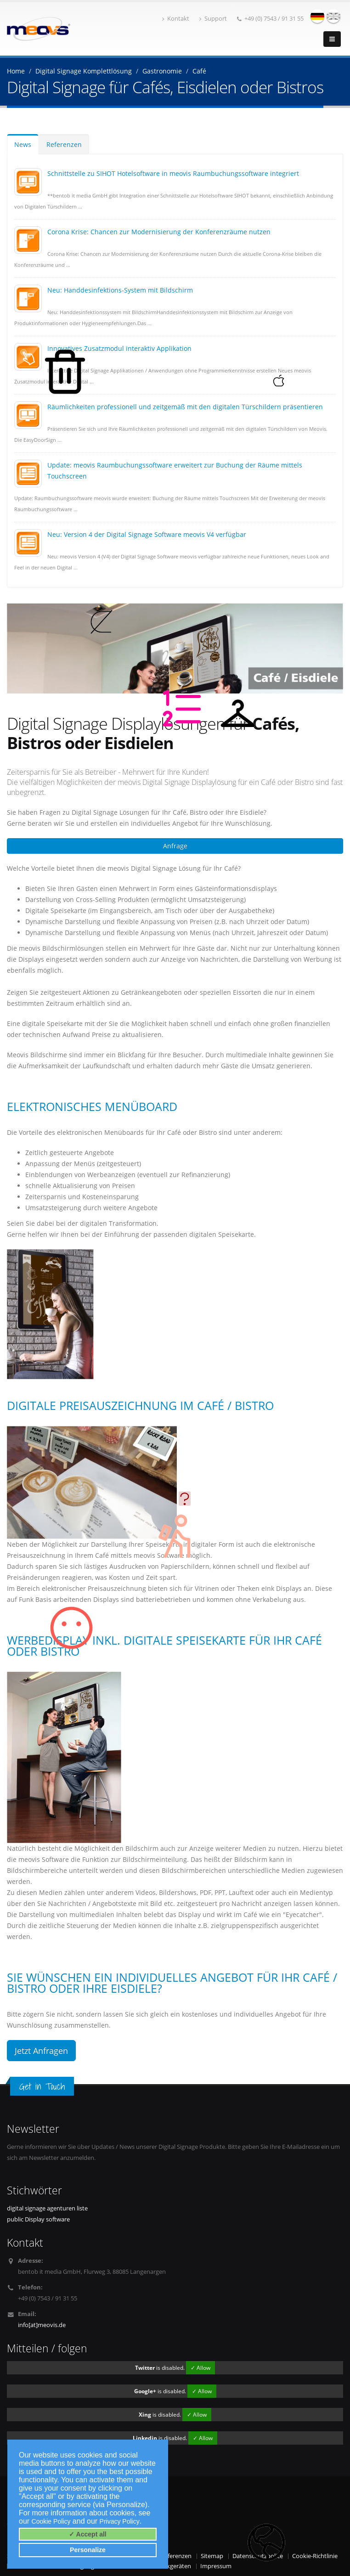 The width and height of the screenshot is (350, 2576). Describe the element at coordinates (185, 1499) in the screenshot. I see `access help or support information` at that location.